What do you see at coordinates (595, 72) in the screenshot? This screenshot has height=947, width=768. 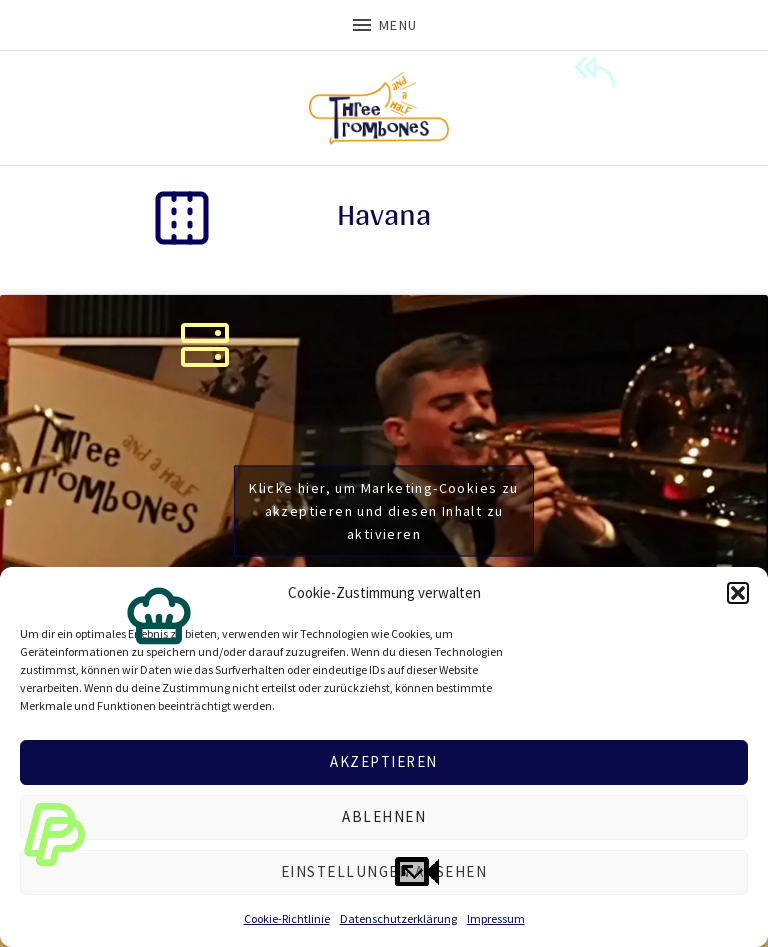 I see `reply all to a message or email` at bounding box center [595, 72].